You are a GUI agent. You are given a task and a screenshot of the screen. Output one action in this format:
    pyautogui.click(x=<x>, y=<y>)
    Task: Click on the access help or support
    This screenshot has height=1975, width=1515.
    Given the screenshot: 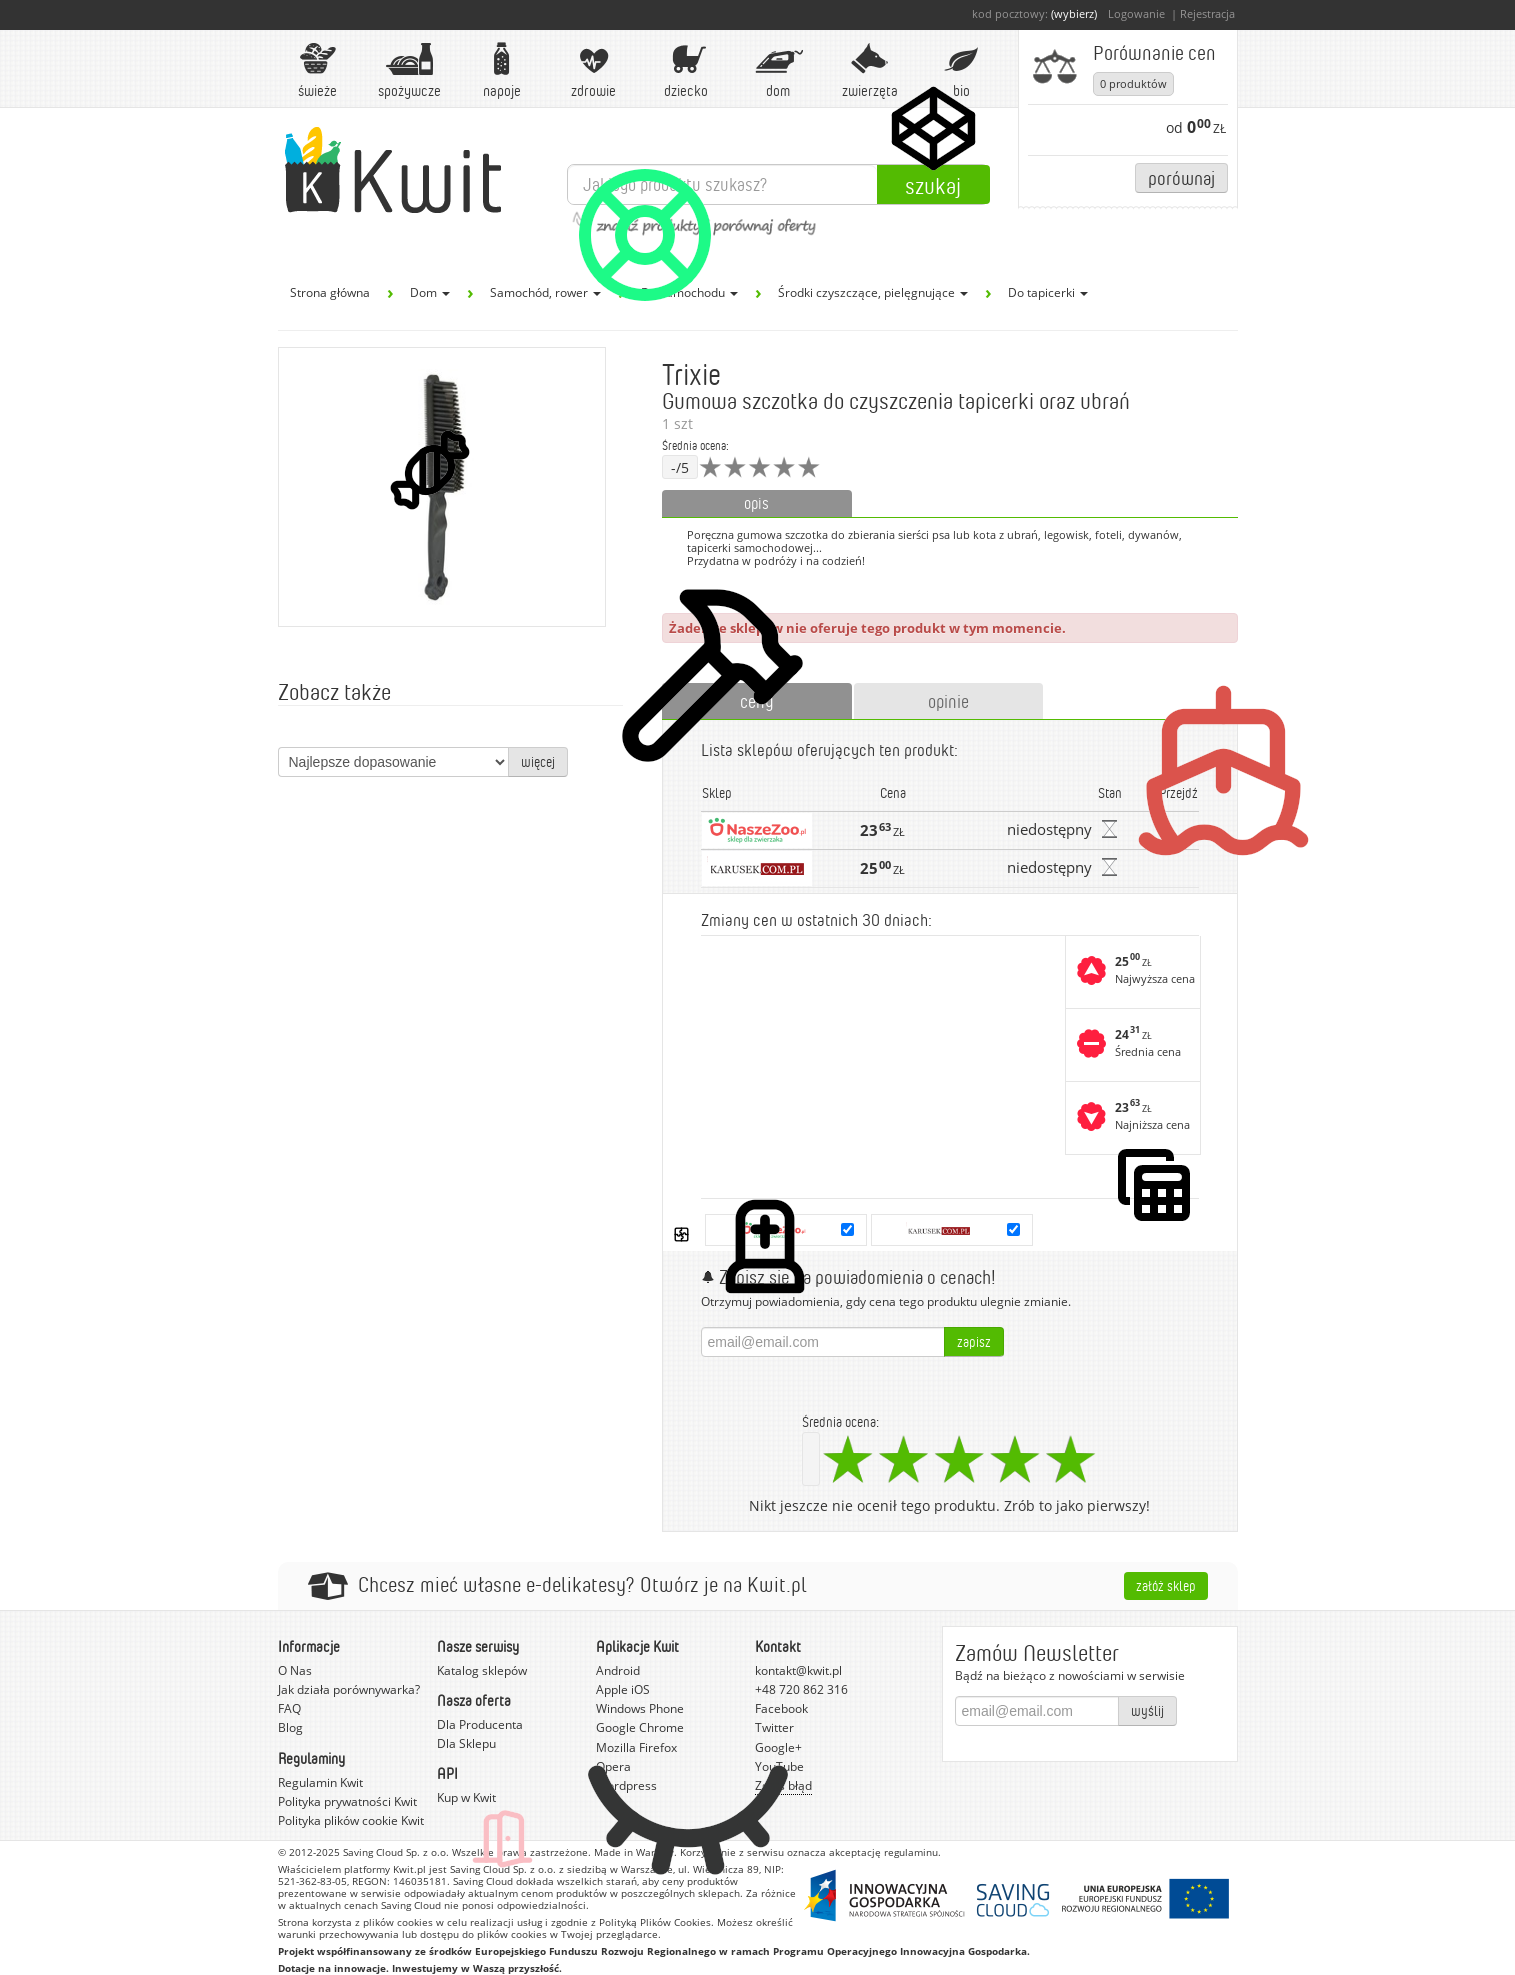 What is the action you would take?
    pyautogui.click(x=645, y=235)
    